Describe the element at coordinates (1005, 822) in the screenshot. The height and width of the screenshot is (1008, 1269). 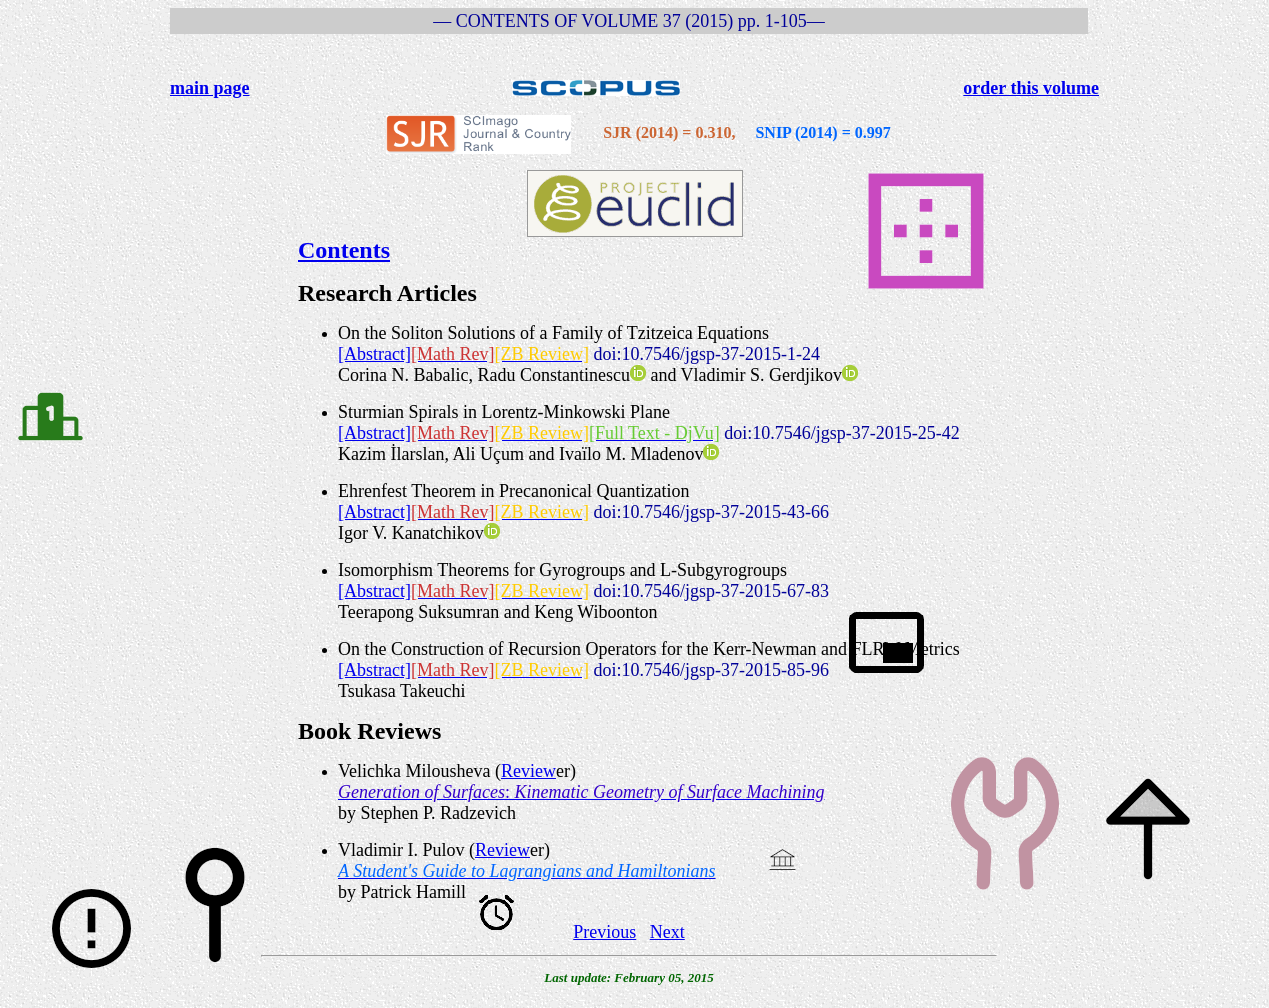
I see `access settings or configuration options` at that location.